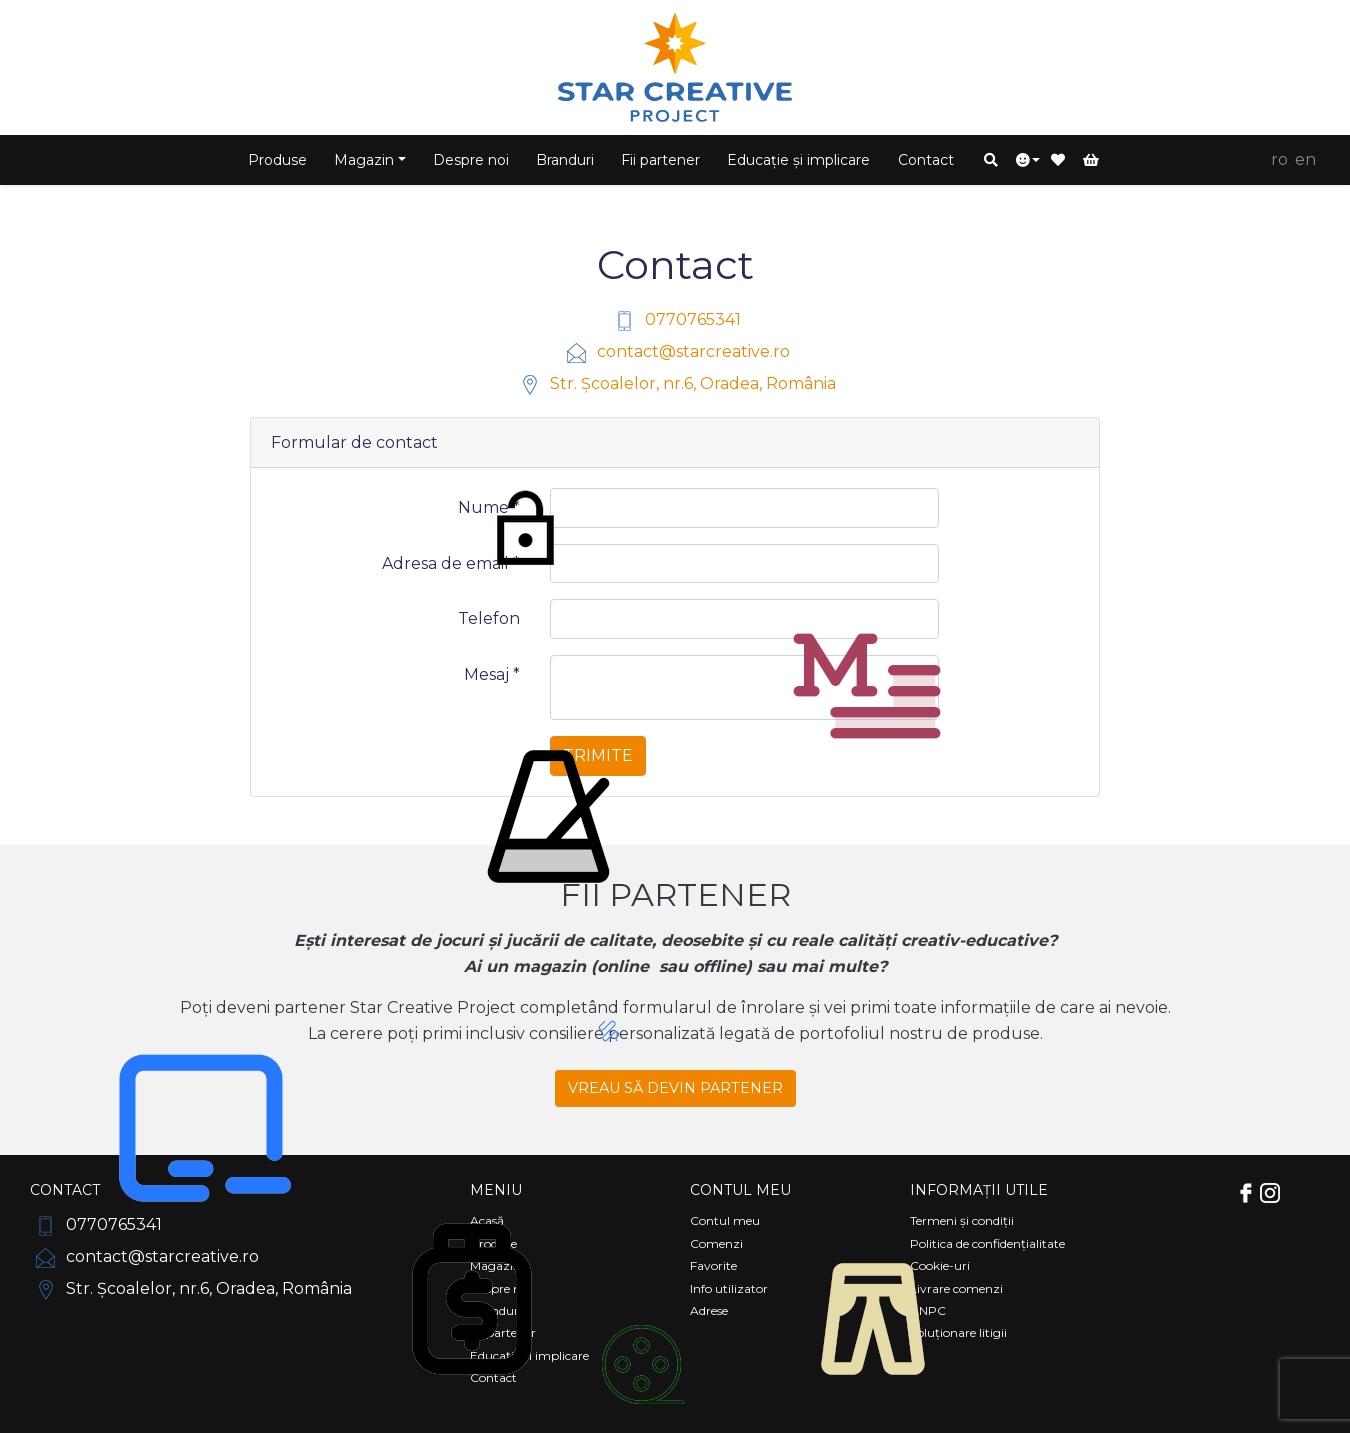  Describe the element at coordinates (472, 1299) in the screenshot. I see `send a tip or donation` at that location.